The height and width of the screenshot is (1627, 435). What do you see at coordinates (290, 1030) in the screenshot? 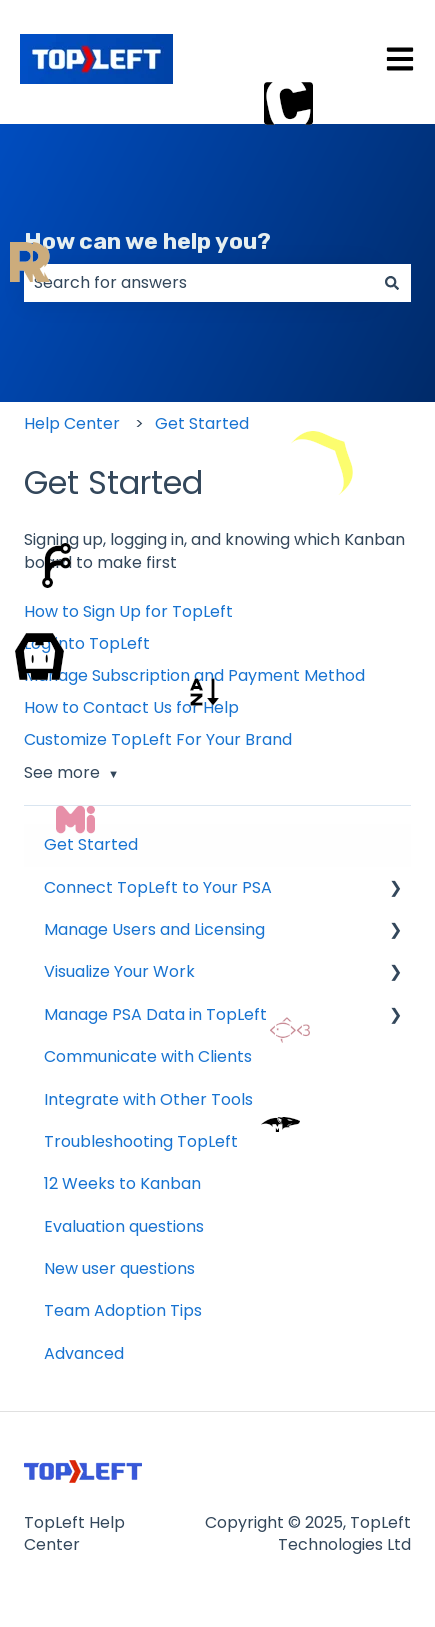
I see `open fish shell terminal application` at bounding box center [290, 1030].